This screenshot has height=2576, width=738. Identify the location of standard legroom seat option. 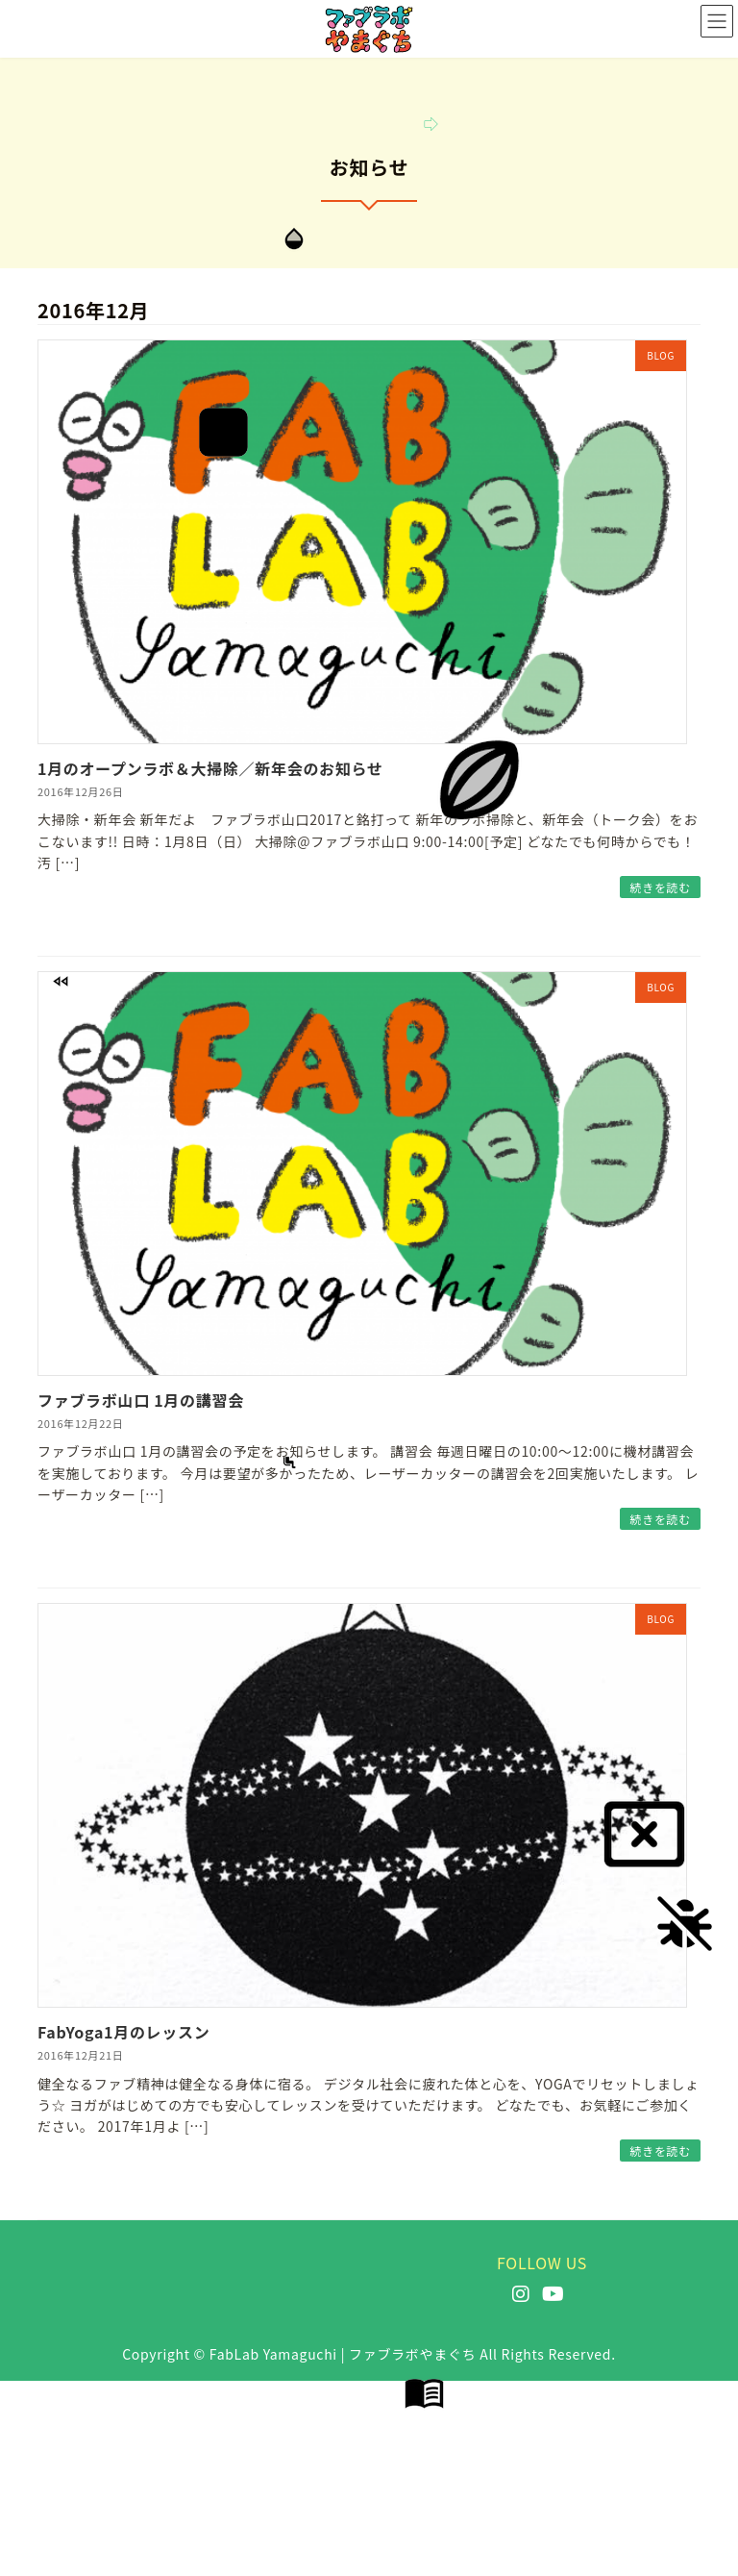
(289, 1463).